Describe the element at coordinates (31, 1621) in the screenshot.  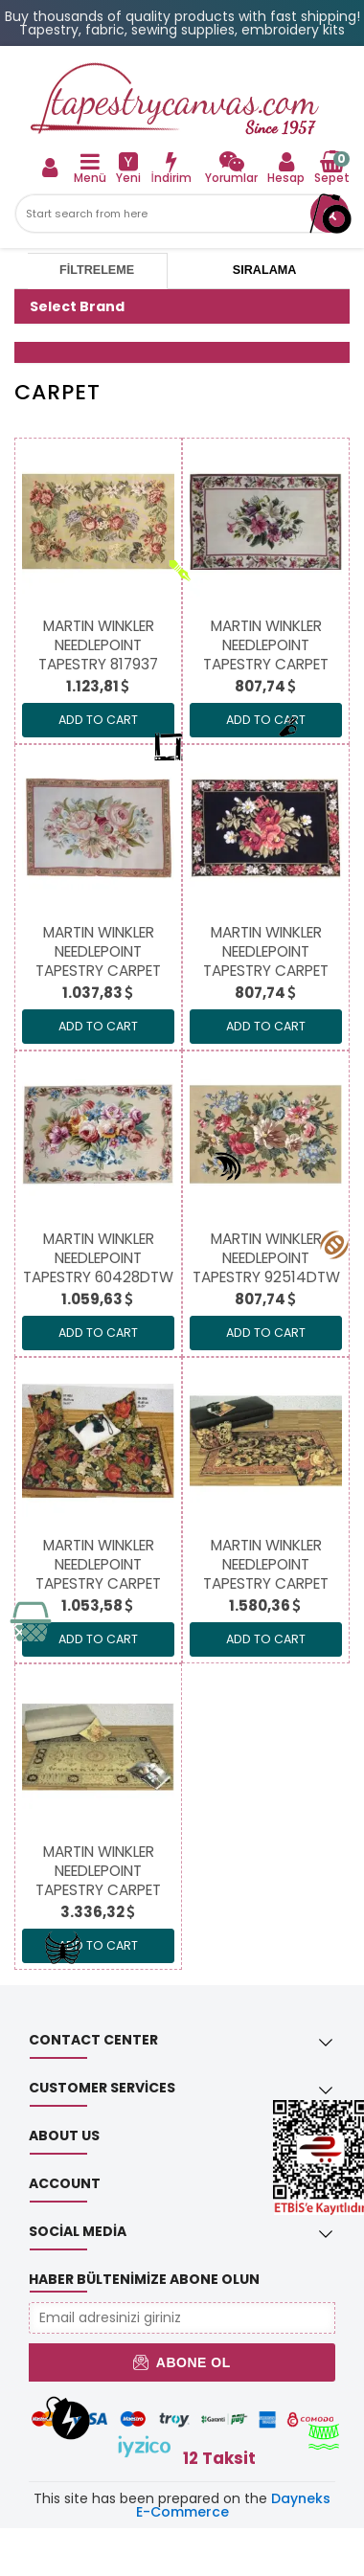
I see `view your shopping basket` at that location.